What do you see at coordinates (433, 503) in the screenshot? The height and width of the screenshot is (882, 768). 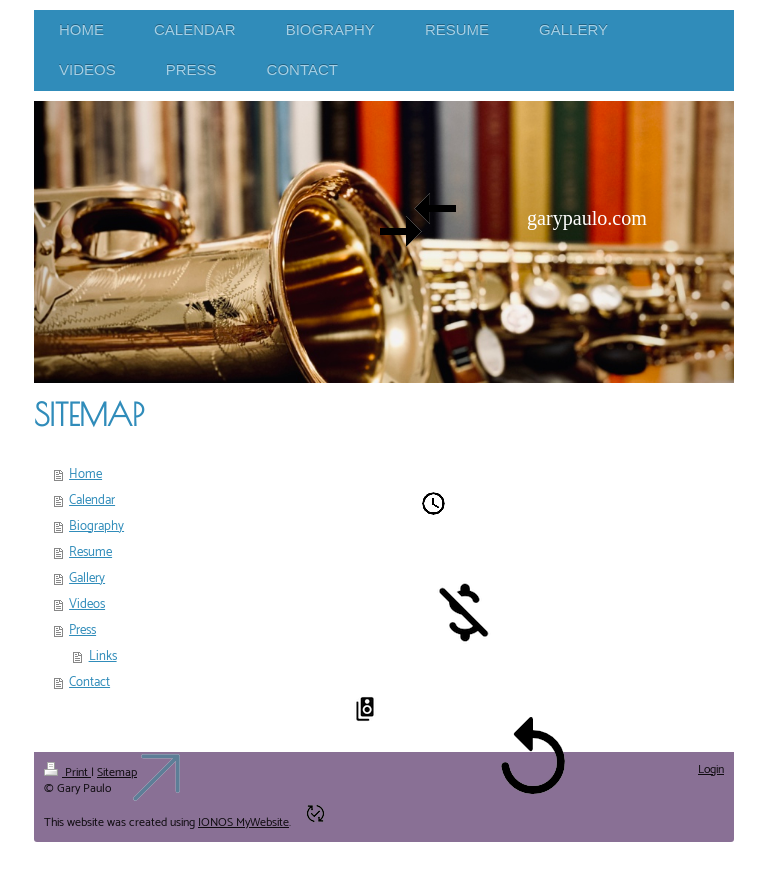 I see `view time or clock settings` at bounding box center [433, 503].